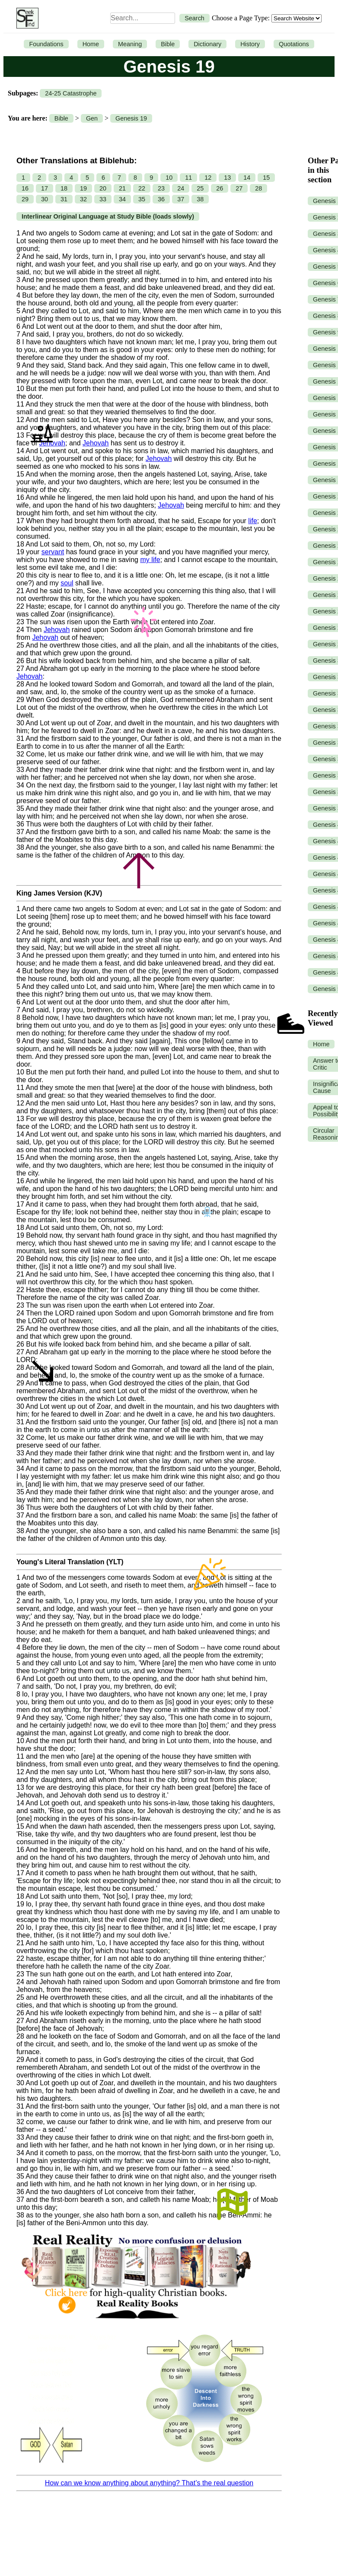  What do you see at coordinates (289, 1024) in the screenshot?
I see `access footwear or shoe products` at bounding box center [289, 1024].